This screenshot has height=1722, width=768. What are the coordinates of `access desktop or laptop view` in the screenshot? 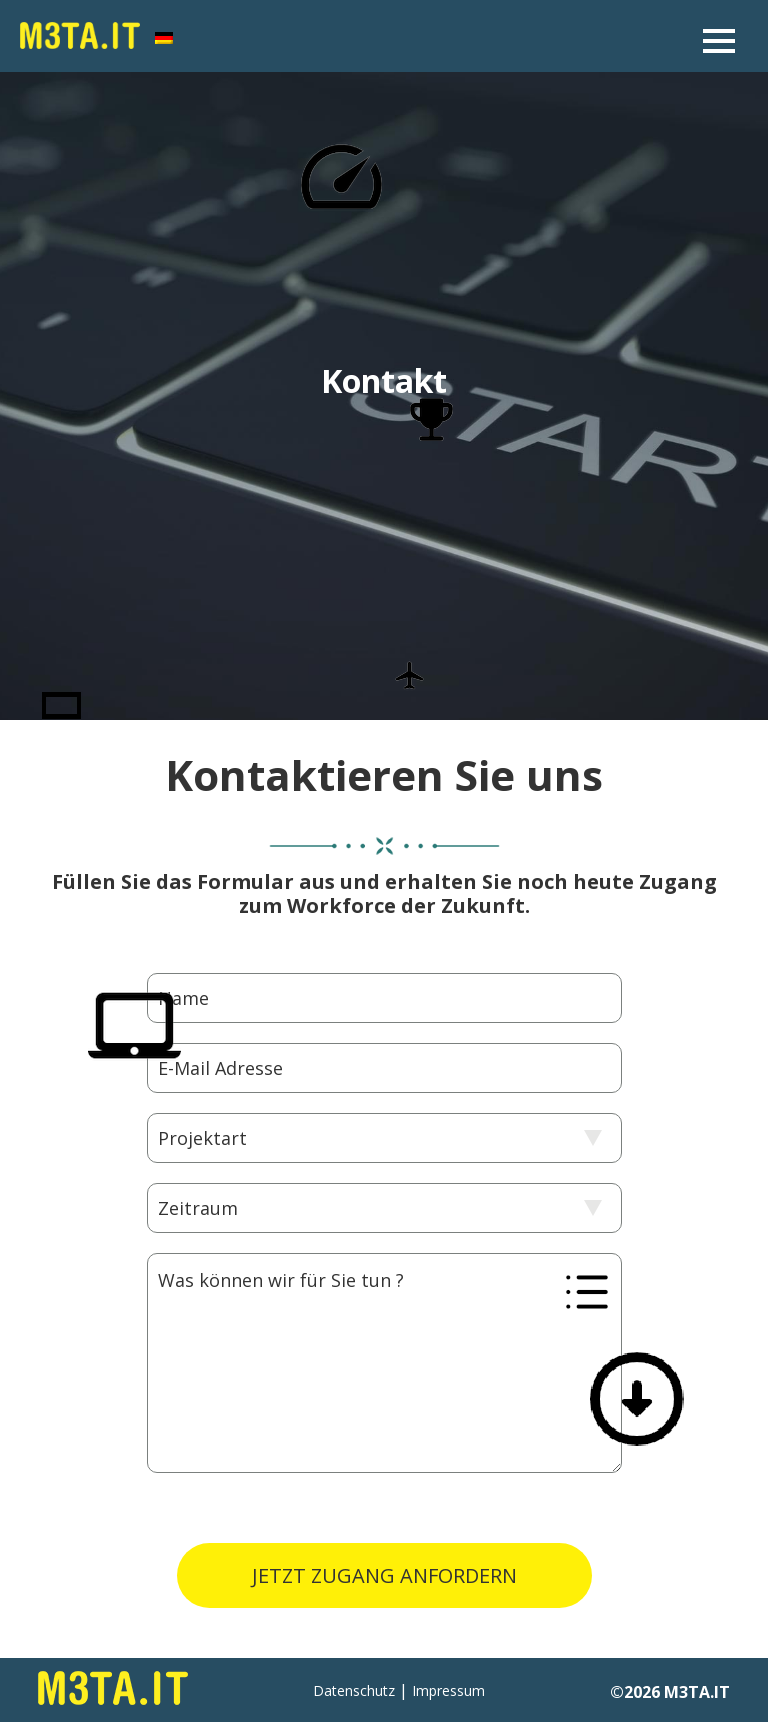 It's located at (134, 1027).